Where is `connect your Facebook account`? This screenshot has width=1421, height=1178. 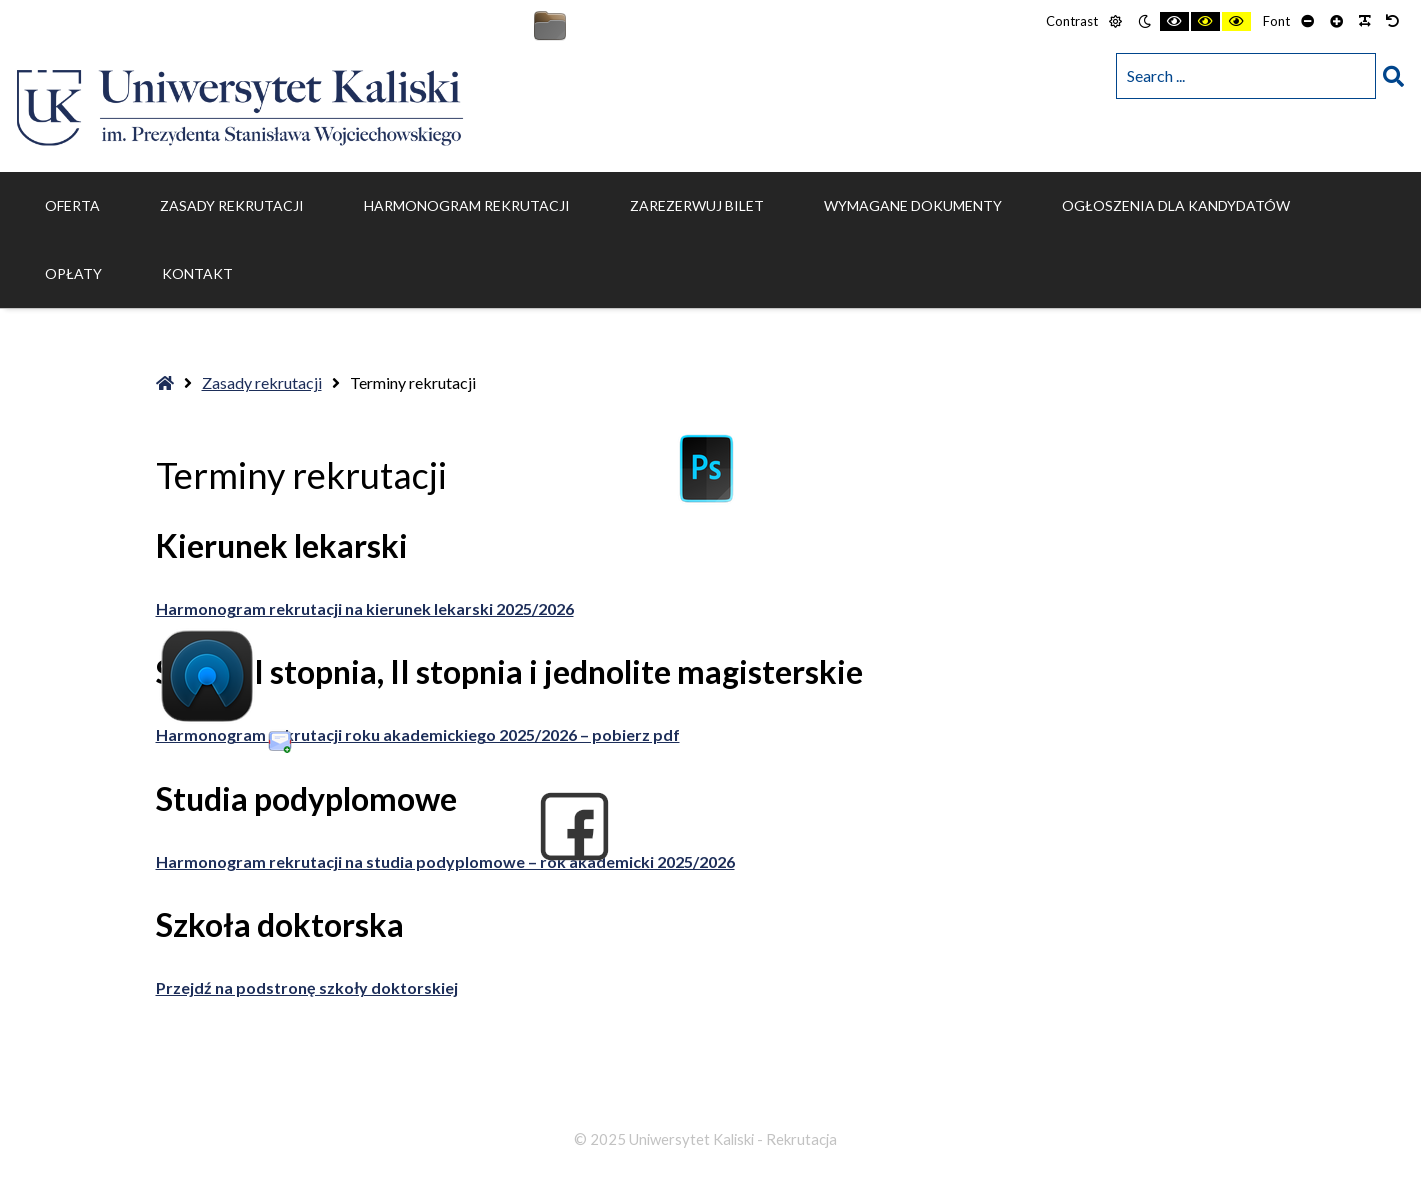
connect your Facebook account is located at coordinates (574, 826).